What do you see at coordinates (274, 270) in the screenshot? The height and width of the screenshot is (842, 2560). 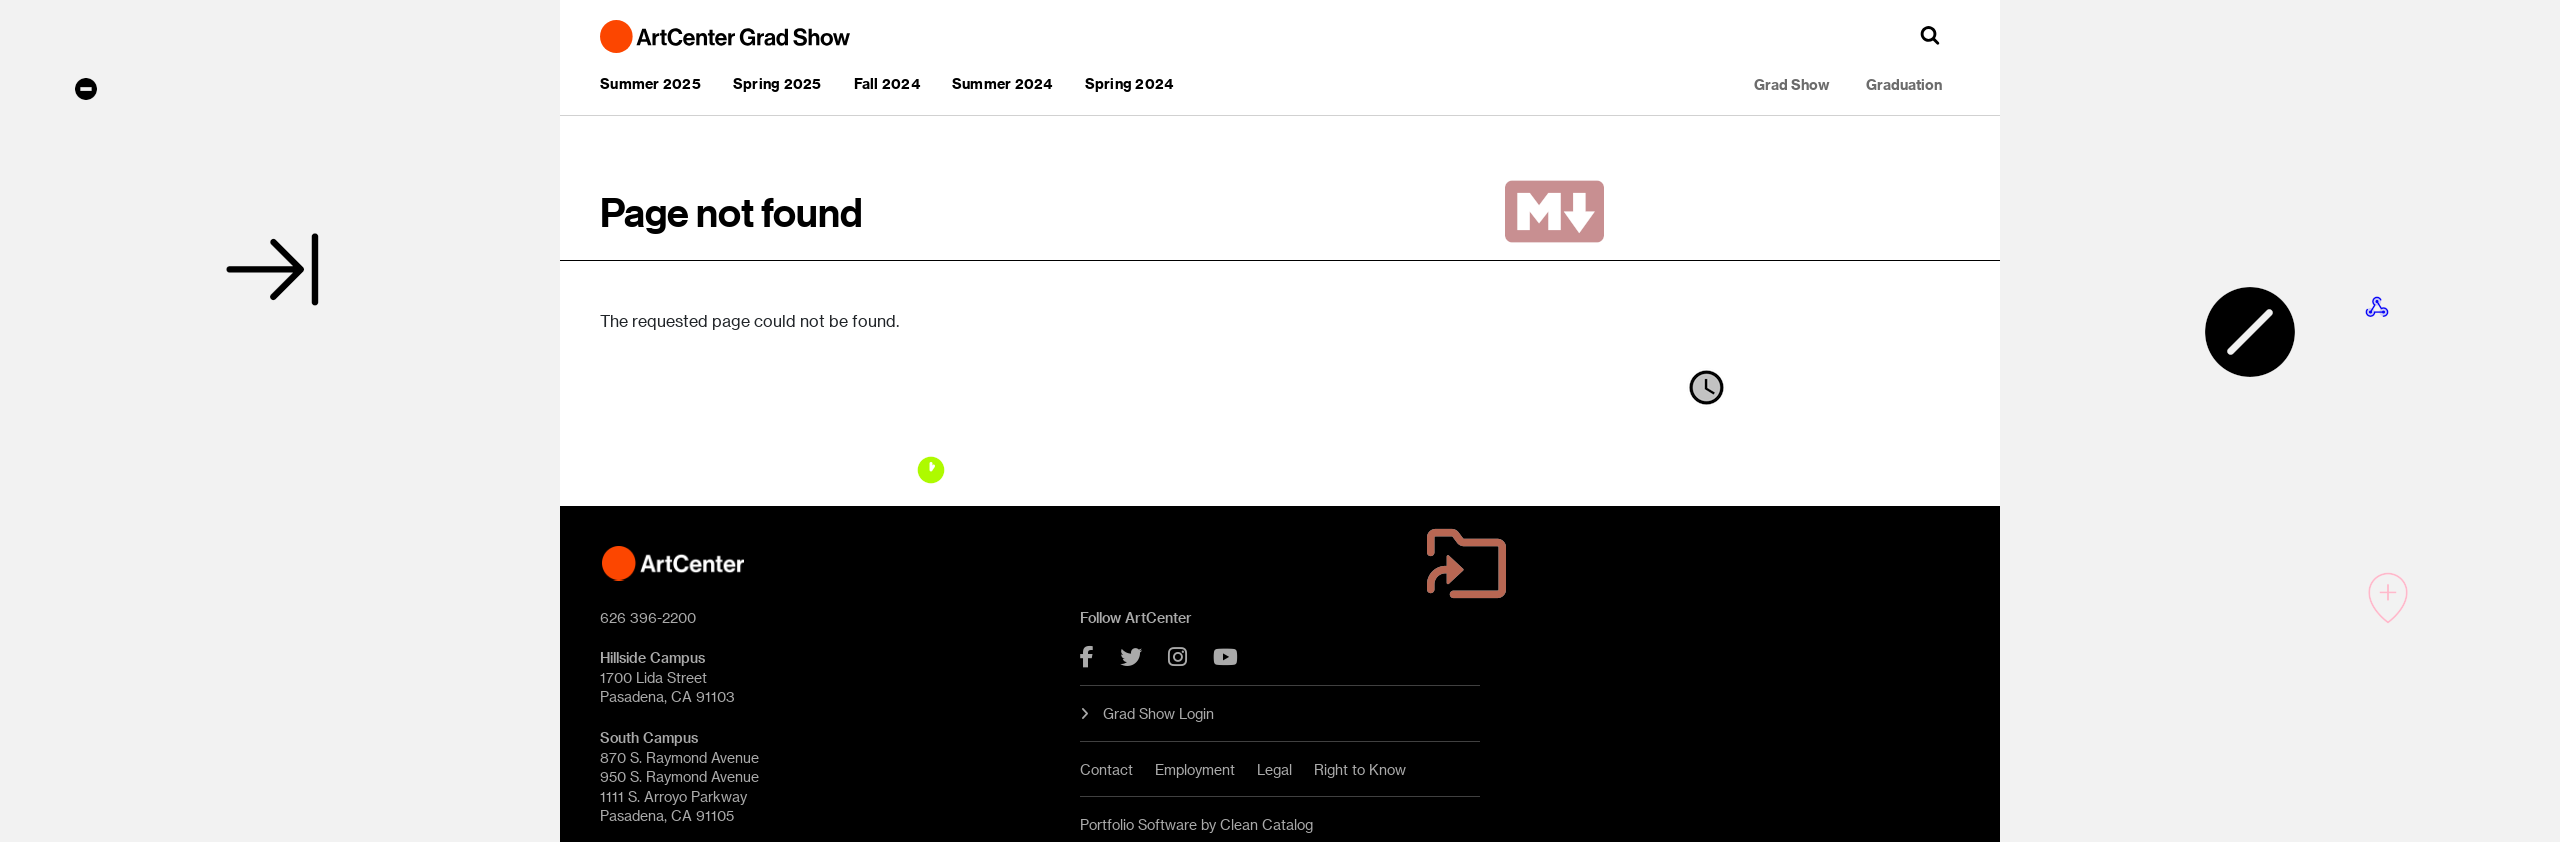 I see `move content to the next tab stop` at bounding box center [274, 270].